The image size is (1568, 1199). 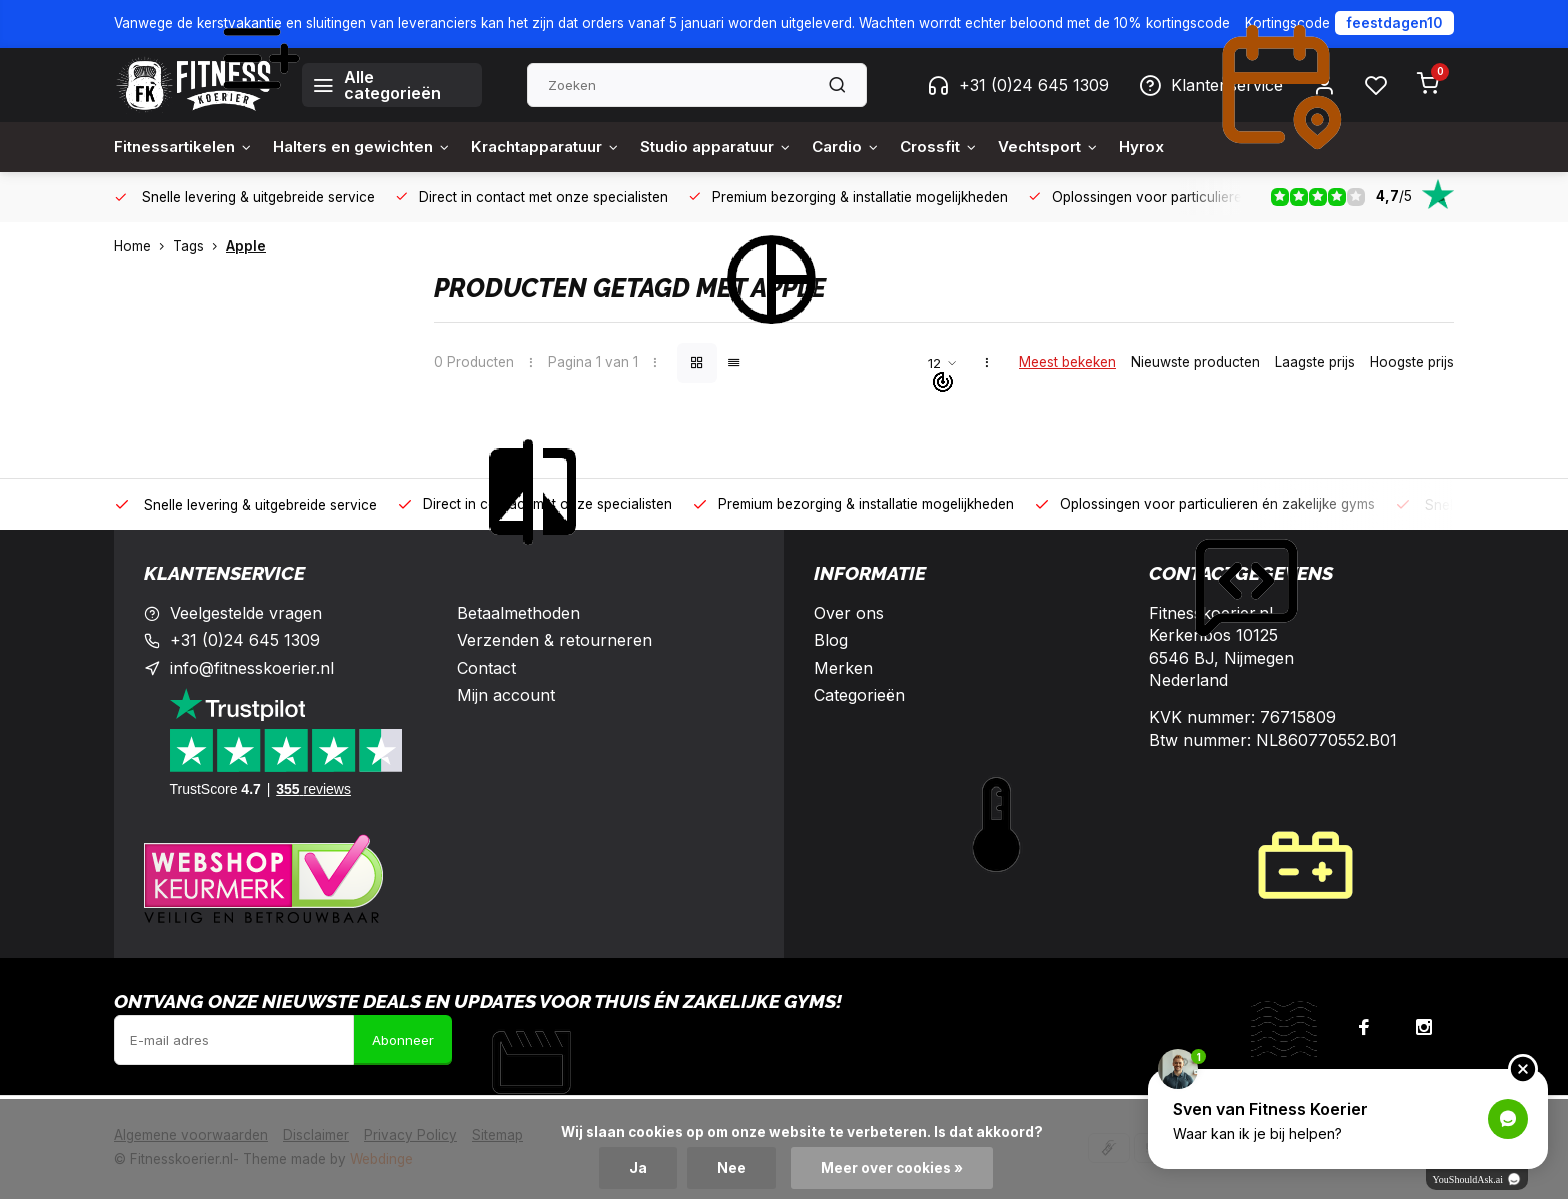 I want to click on indicates water-related content or features, so click(x=1284, y=1029).